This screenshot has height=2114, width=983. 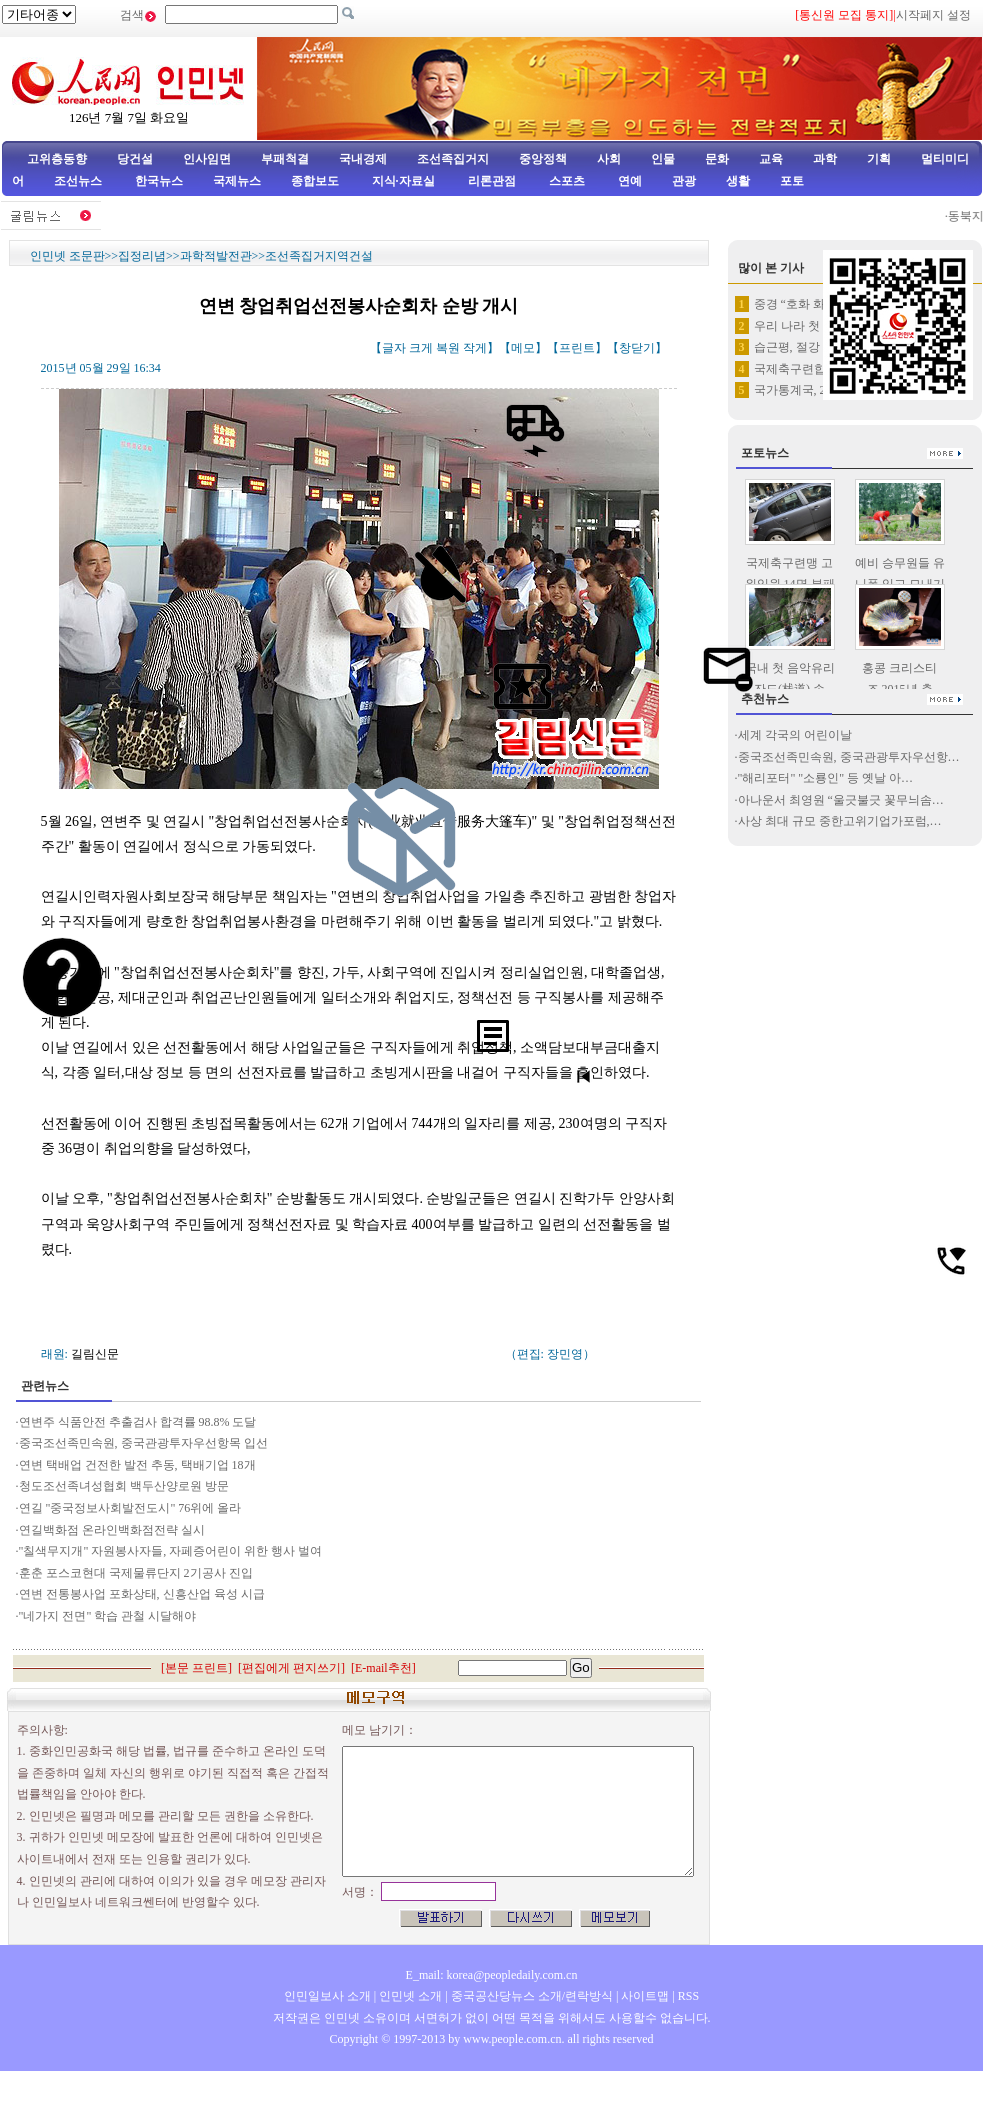 I want to click on select electric rickshaw as transportation option, so click(x=535, y=428).